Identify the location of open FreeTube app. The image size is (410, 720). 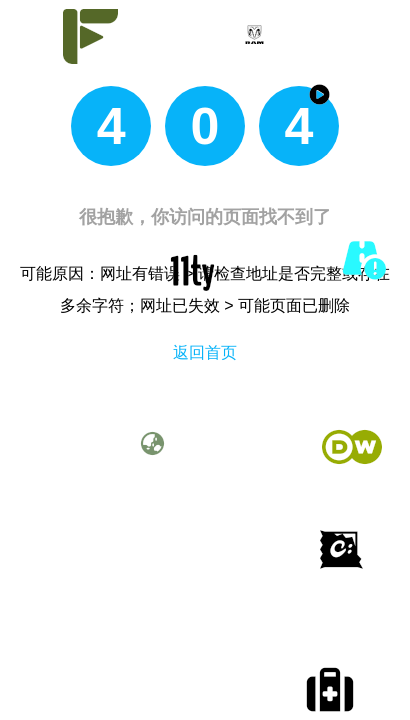
(90, 36).